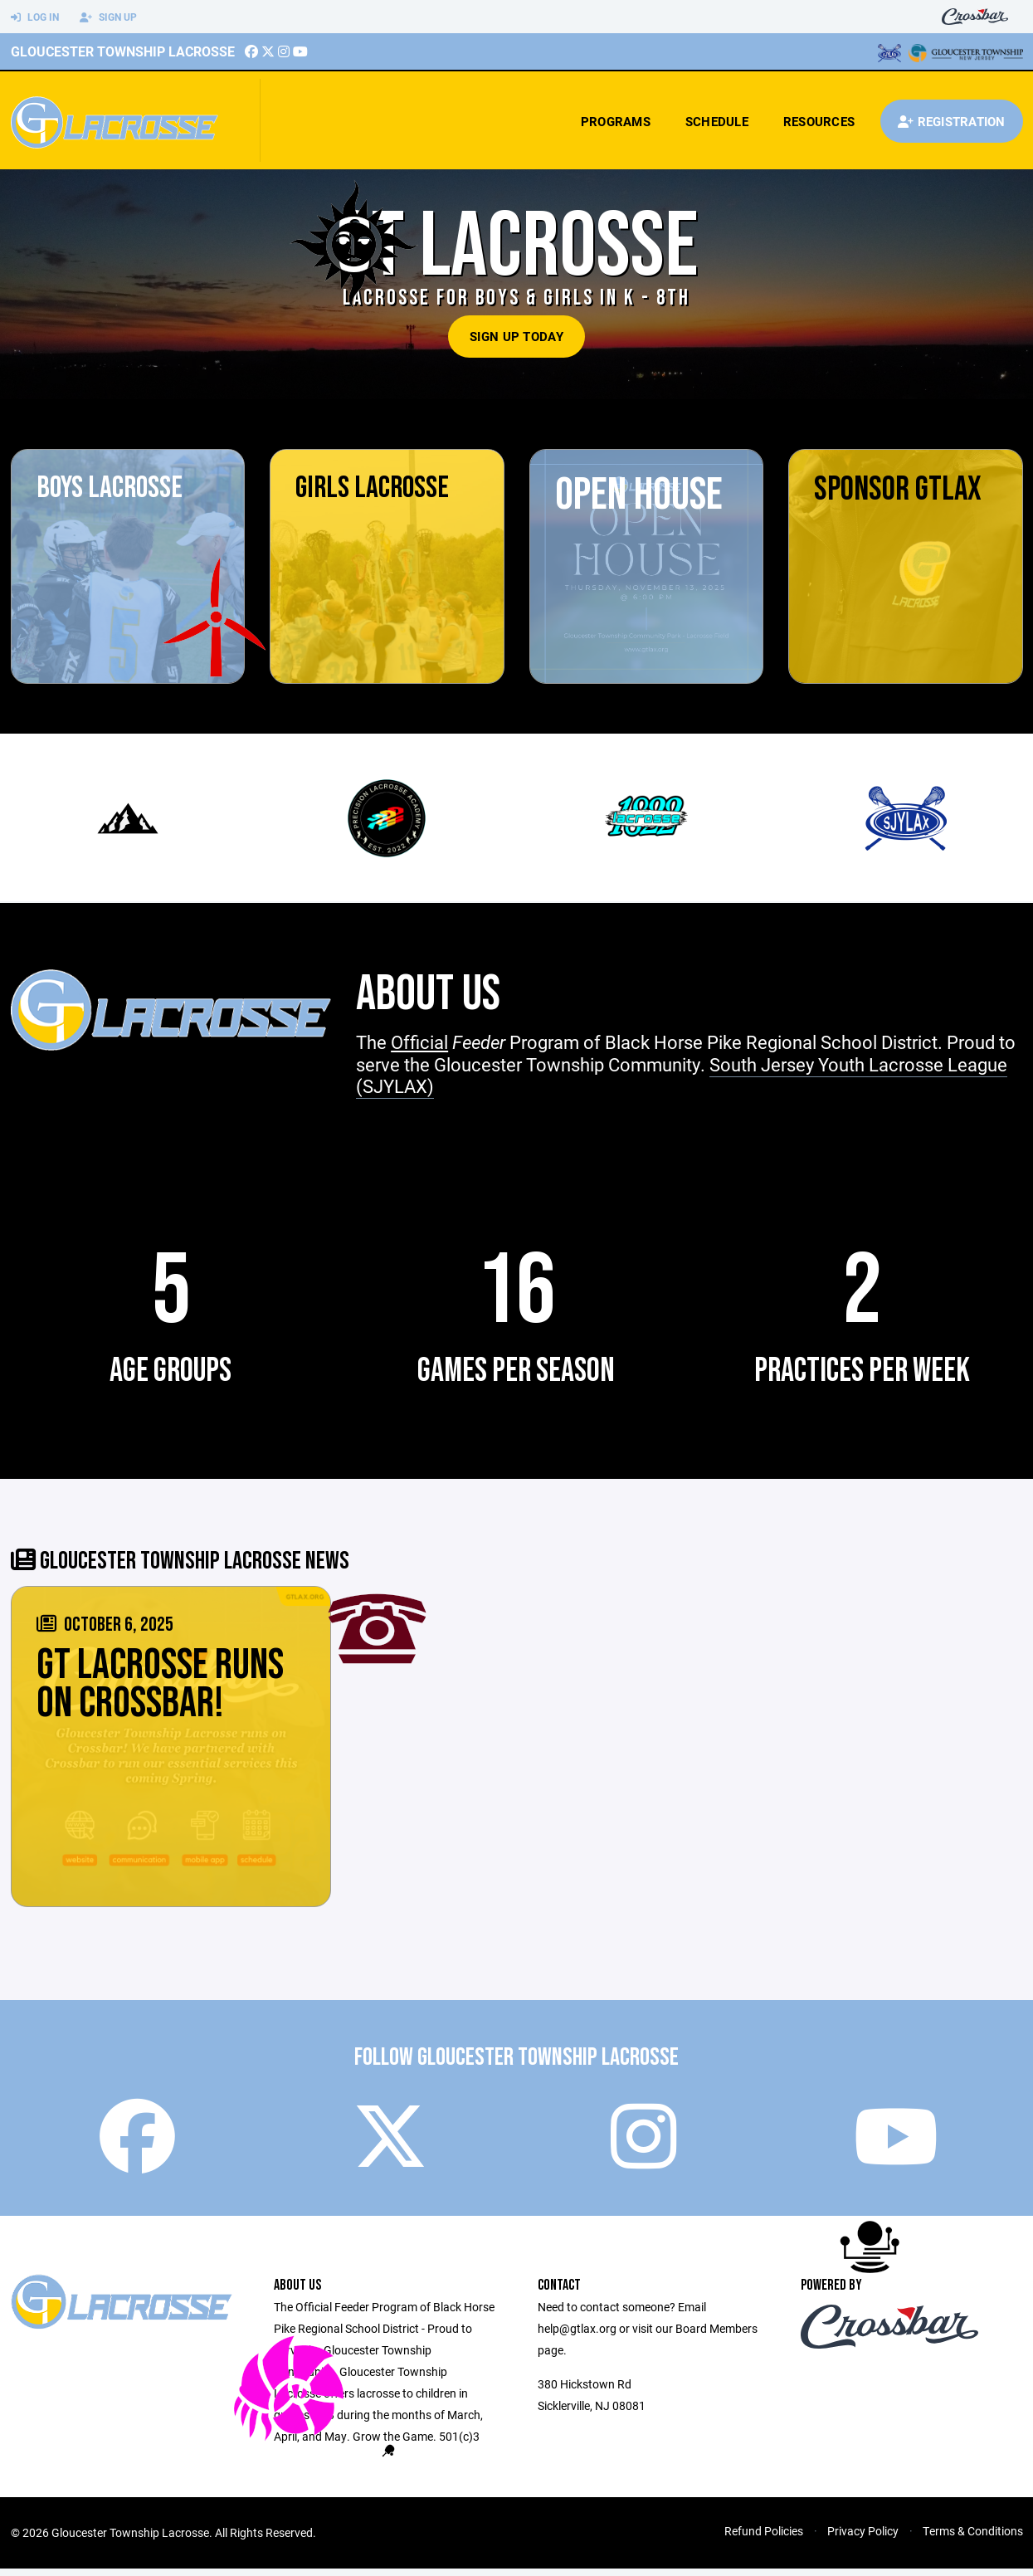 The height and width of the screenshot is (2576, 1033). Describe the element at coordinates (870, 2245) in the screenshot. I see `view solar system or planetary model` at that location.